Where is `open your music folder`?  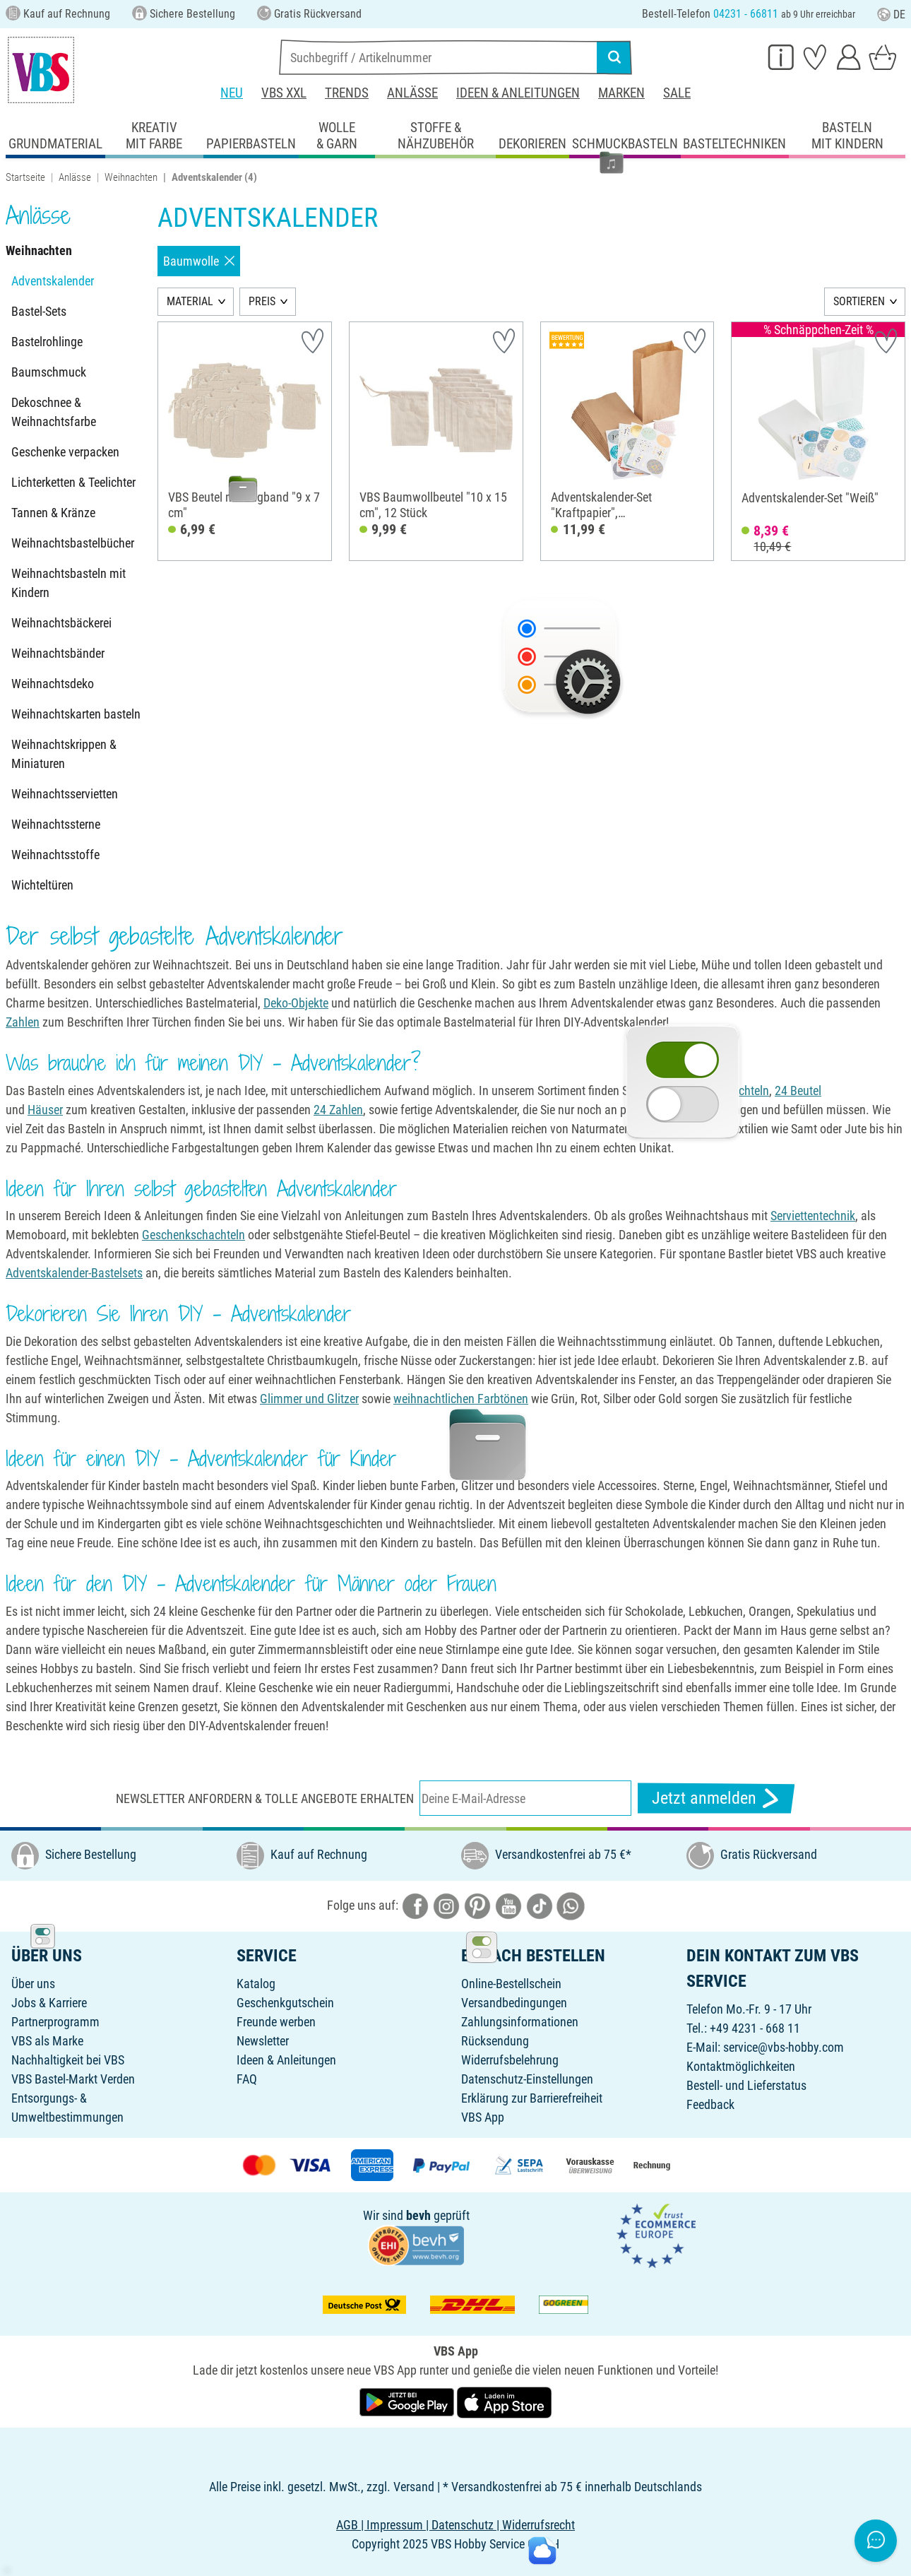
open your music folder is located at coordinates (612, 163).